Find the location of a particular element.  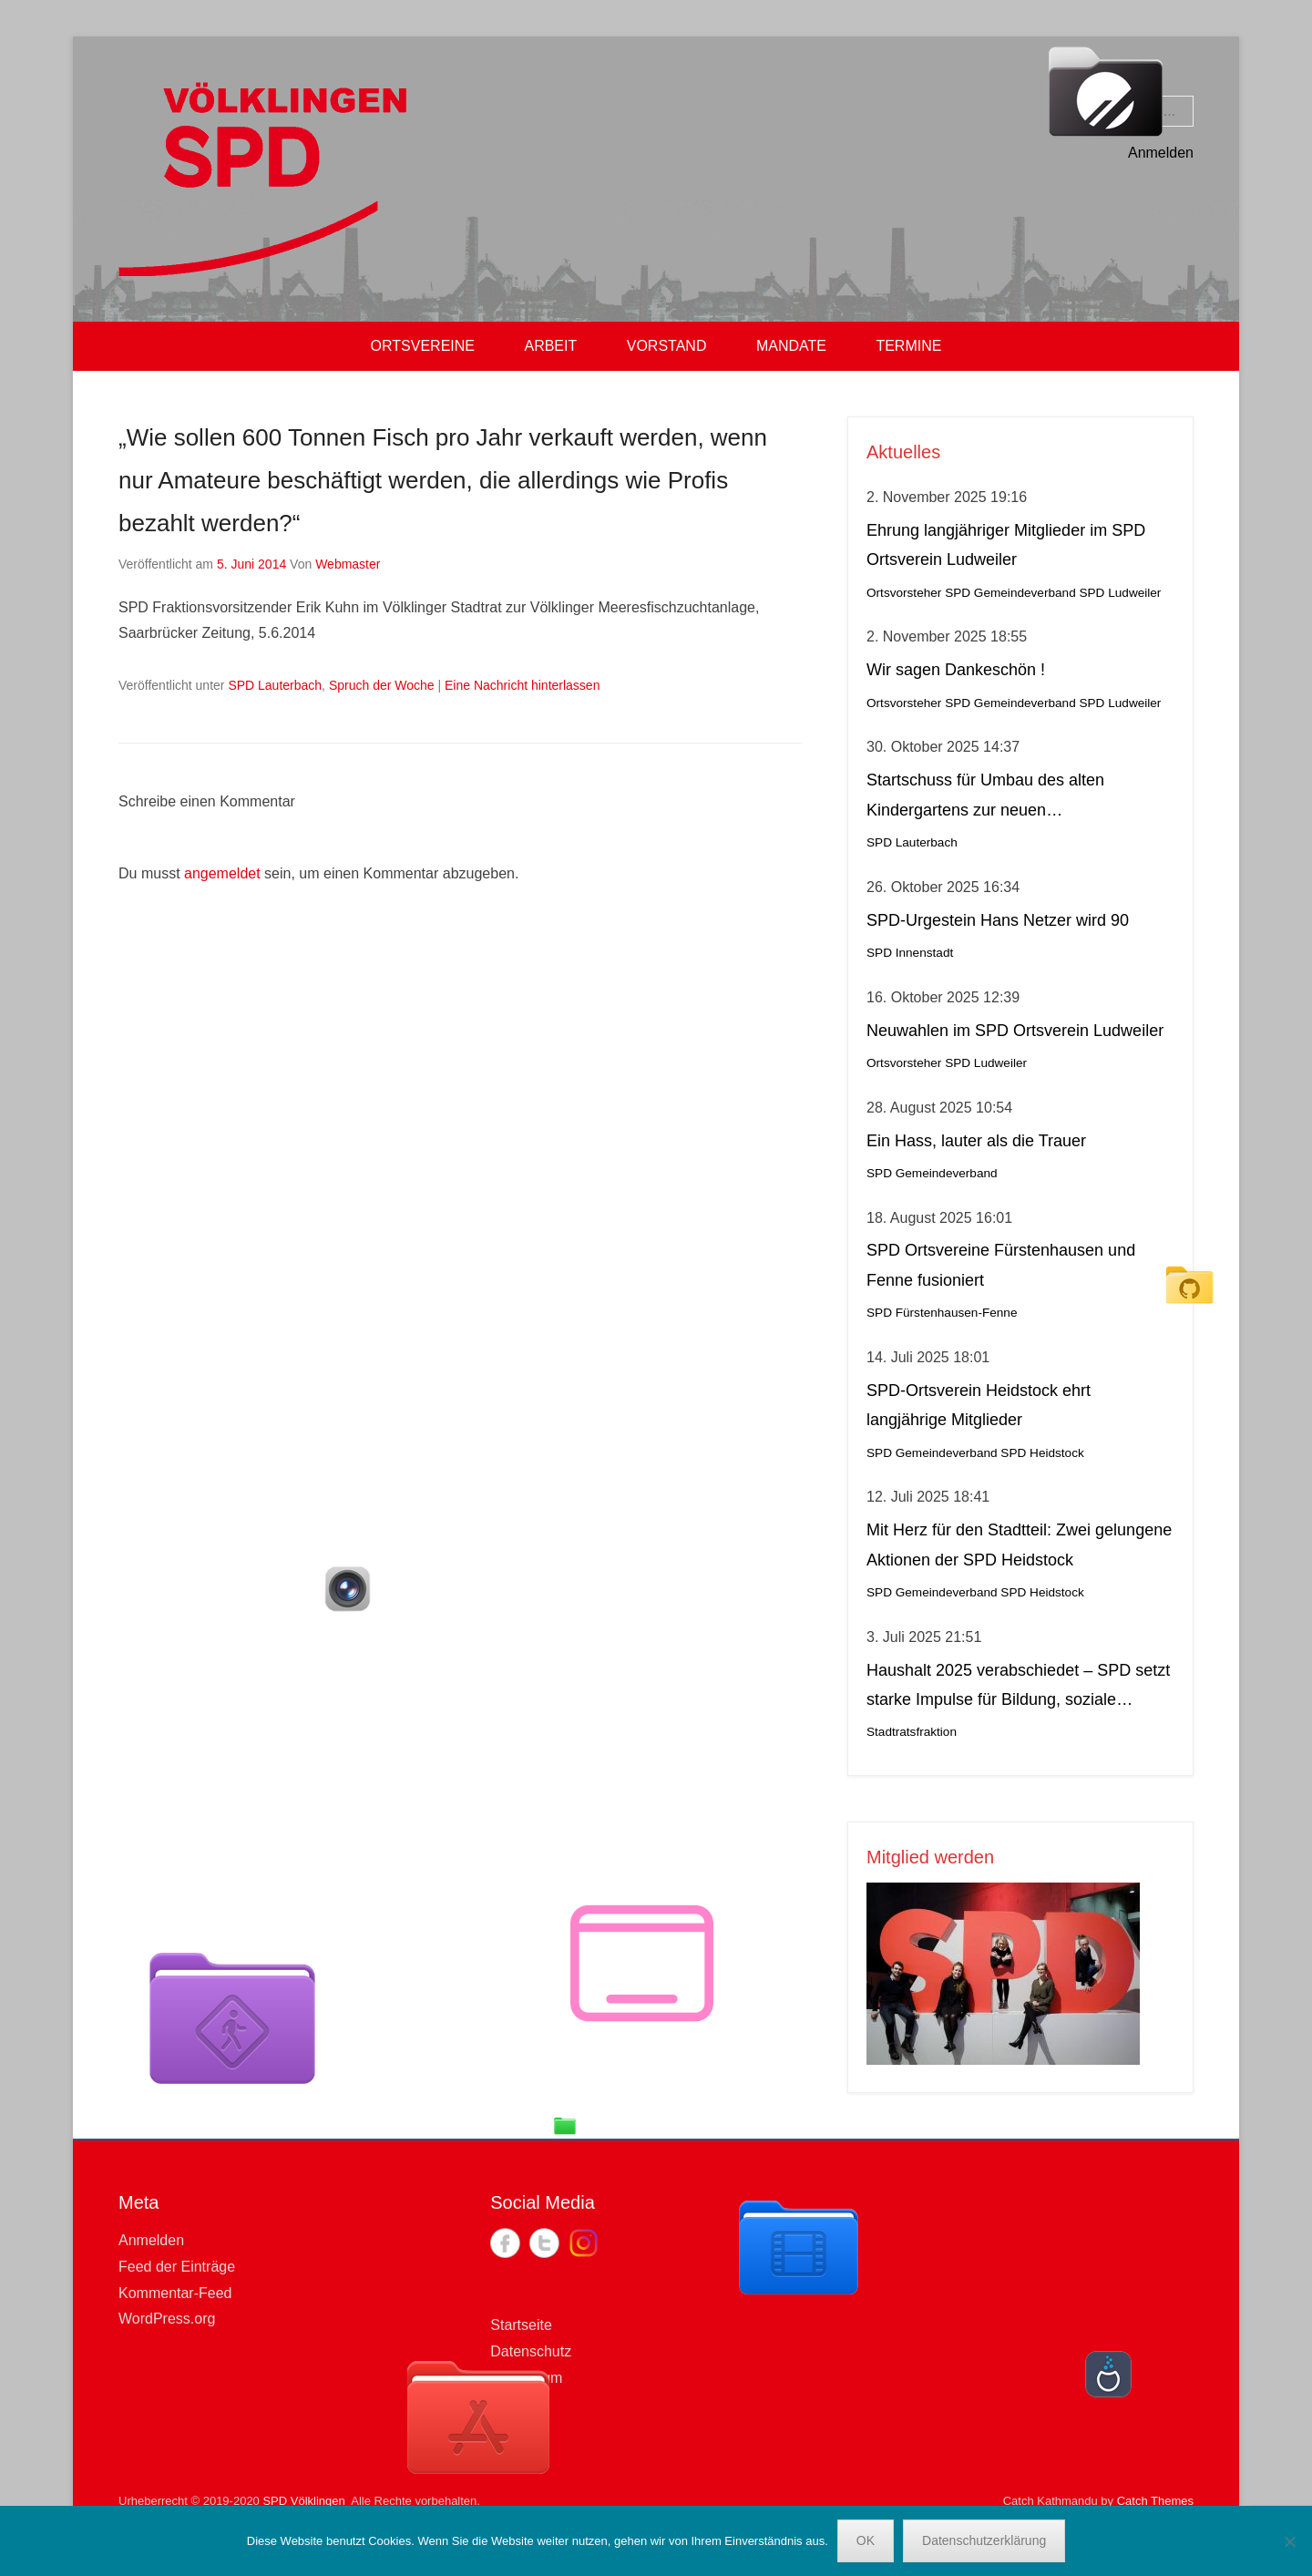

open templates folder is located at coordinates (478, 2417).